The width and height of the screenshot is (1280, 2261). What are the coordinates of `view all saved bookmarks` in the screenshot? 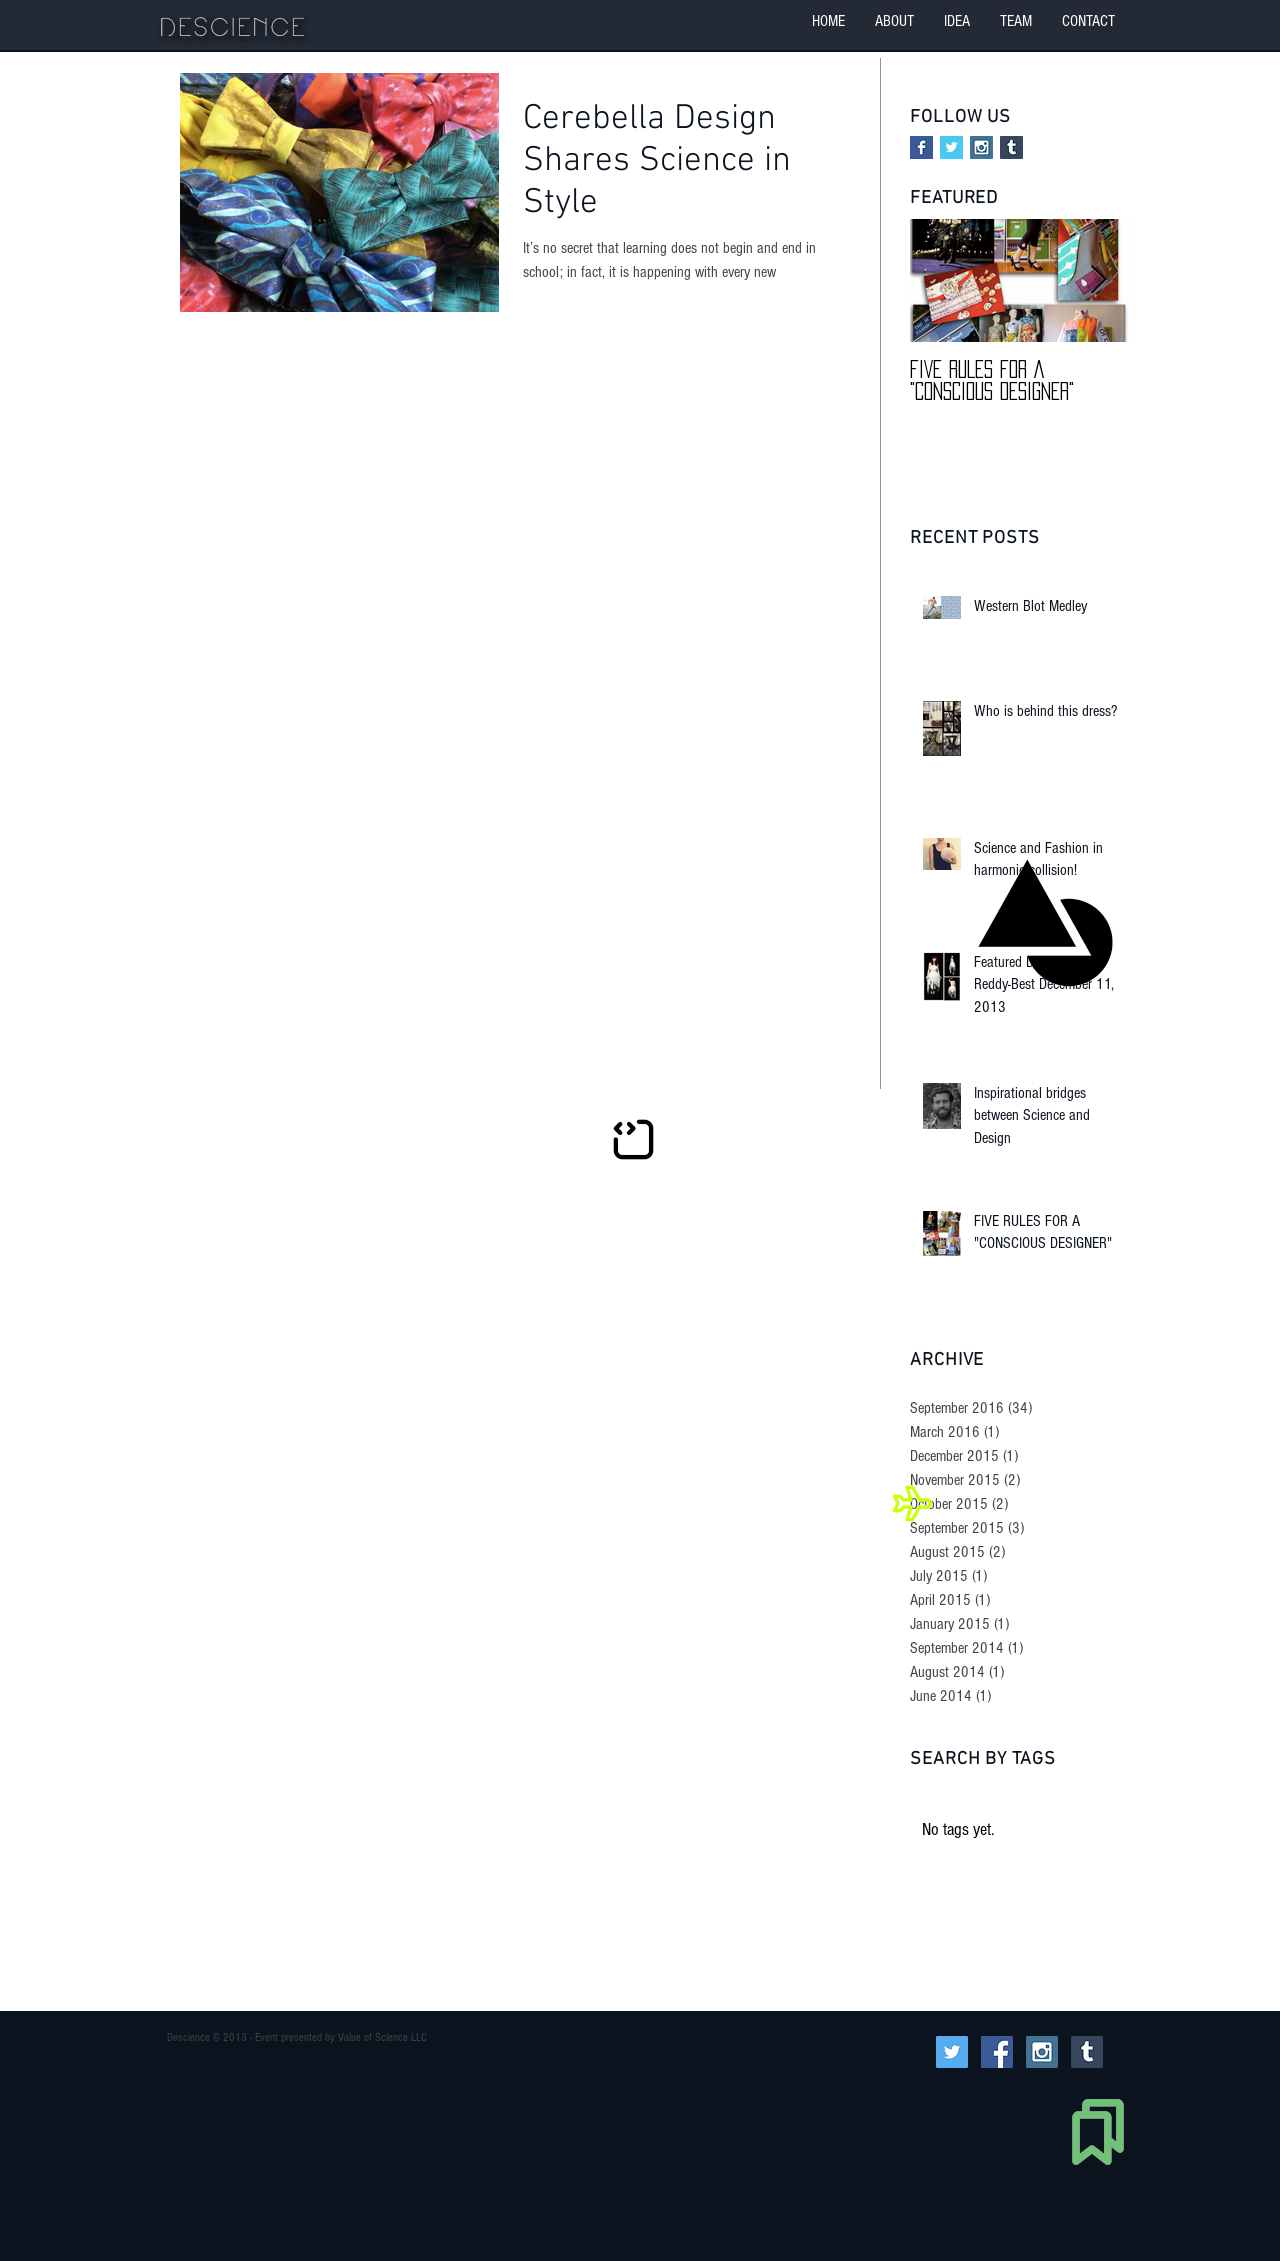 It's located at (1098, 2132).